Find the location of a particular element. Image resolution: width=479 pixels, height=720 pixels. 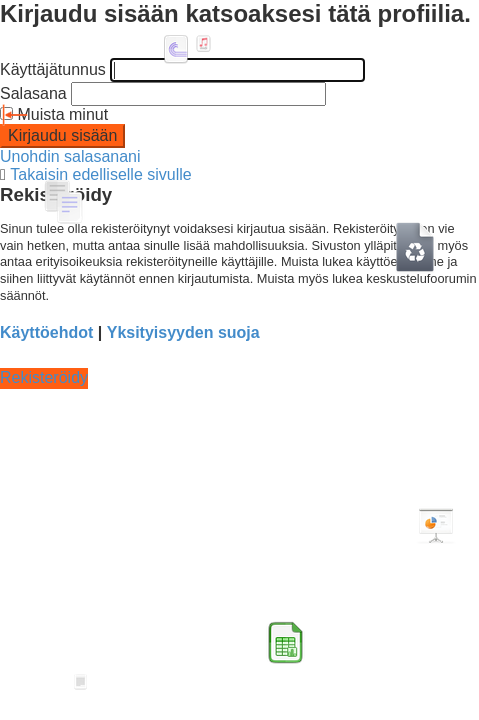

a midi audio file is located at coordinates (203, 43).